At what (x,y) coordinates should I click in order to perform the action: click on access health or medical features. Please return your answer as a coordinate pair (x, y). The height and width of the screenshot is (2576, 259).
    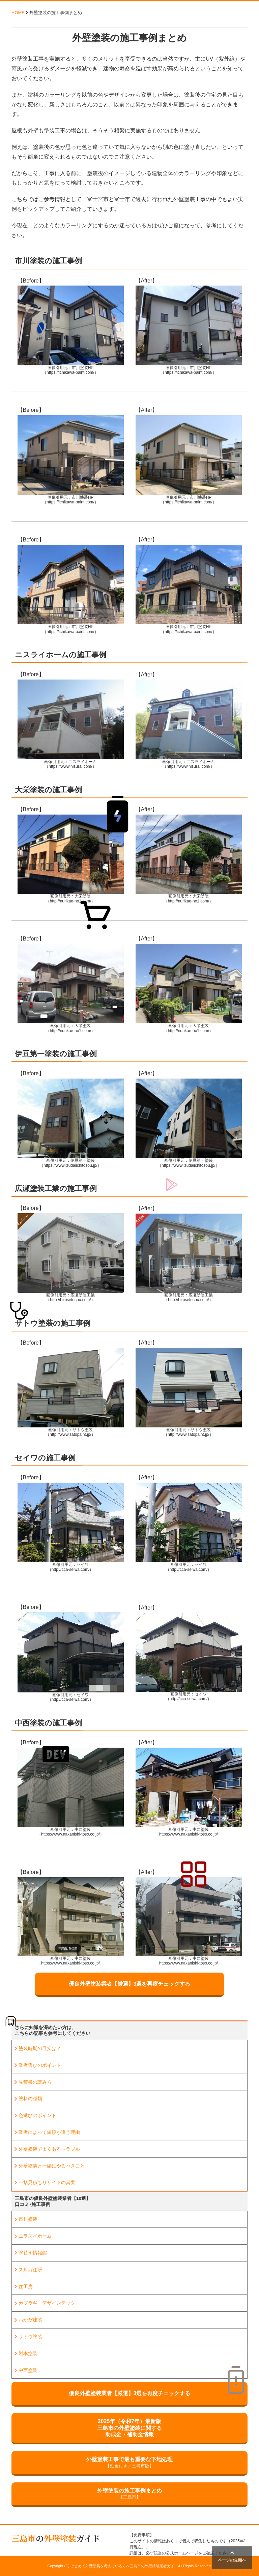
    Looking at the image, I should click on (18, 1310).